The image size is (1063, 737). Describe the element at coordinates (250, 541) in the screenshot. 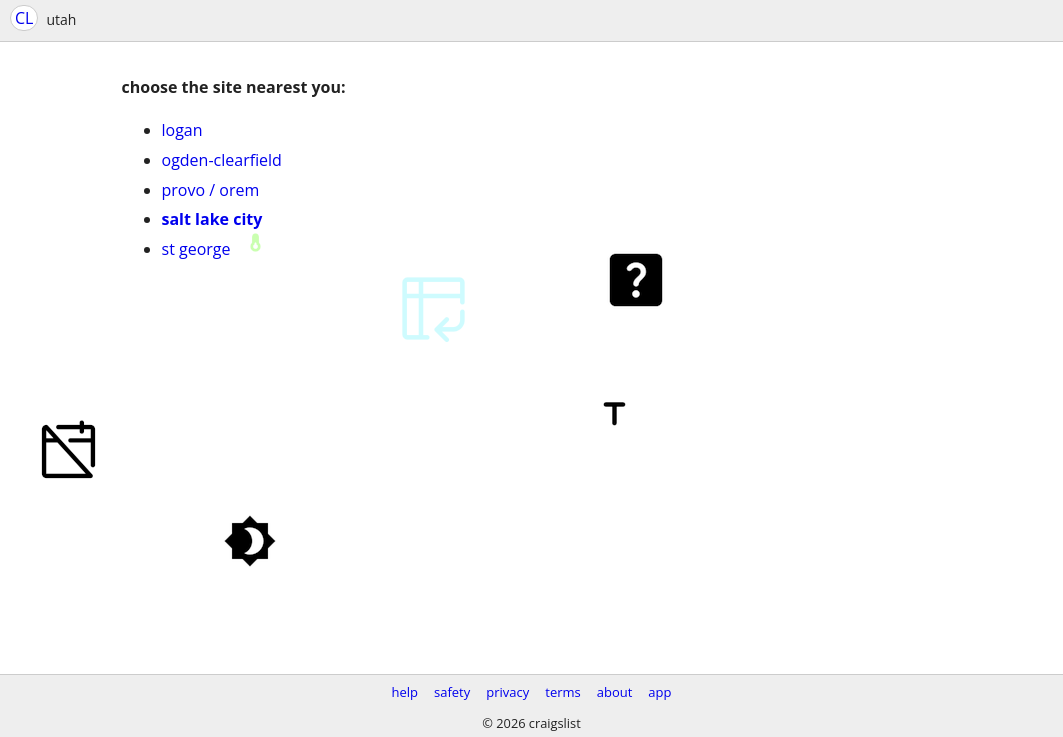

I see `toggle dark mode or night theme` at that location.